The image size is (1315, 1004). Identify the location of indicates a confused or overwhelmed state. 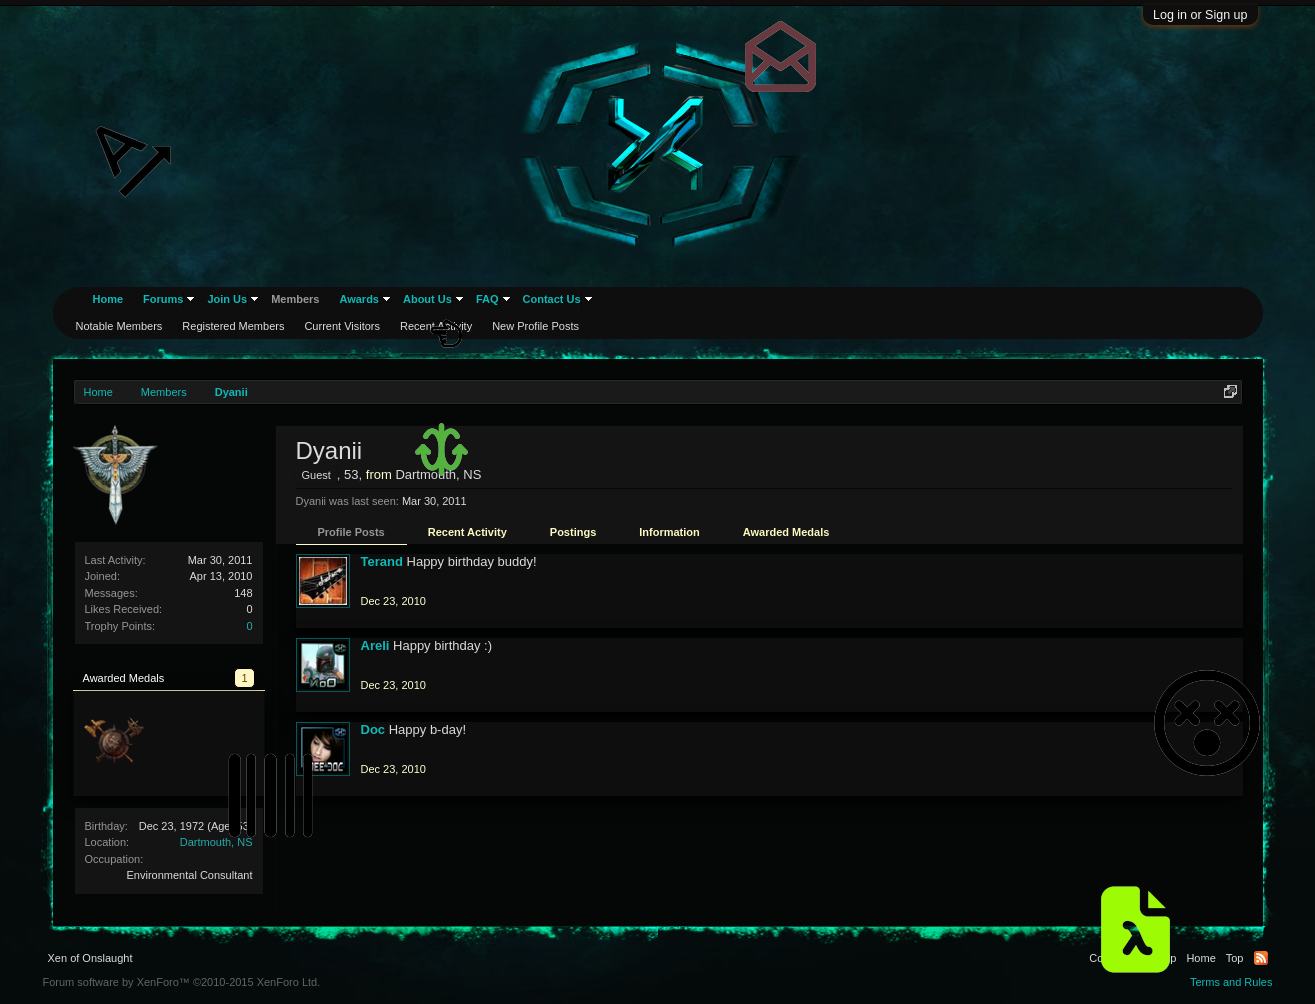
(1207, 723).